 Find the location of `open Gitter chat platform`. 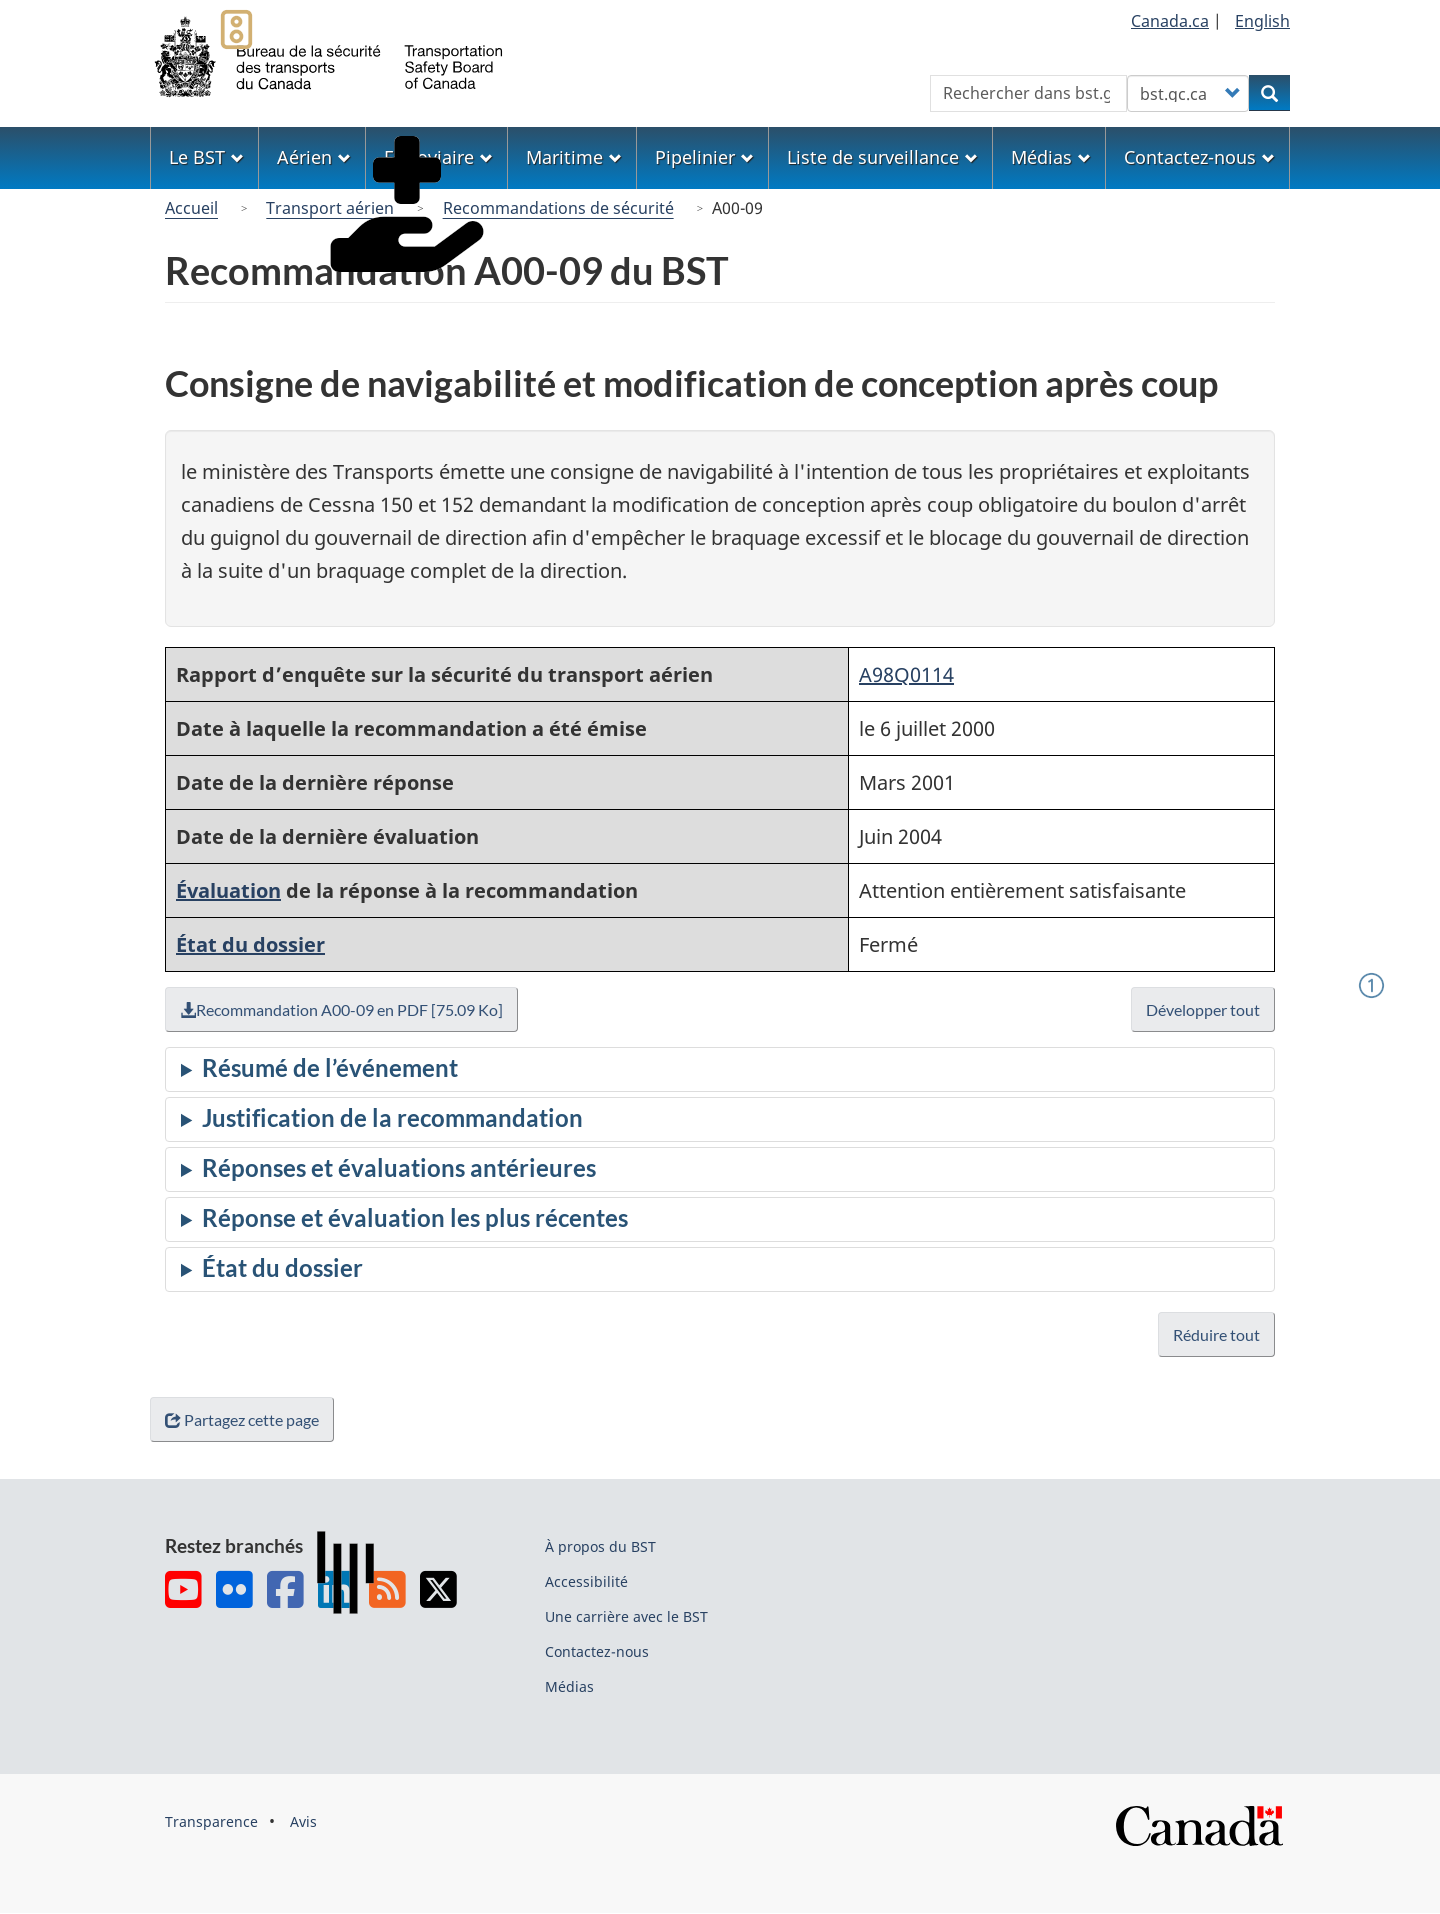

open Gitter chat platform is located at coordinates (345, 1572).